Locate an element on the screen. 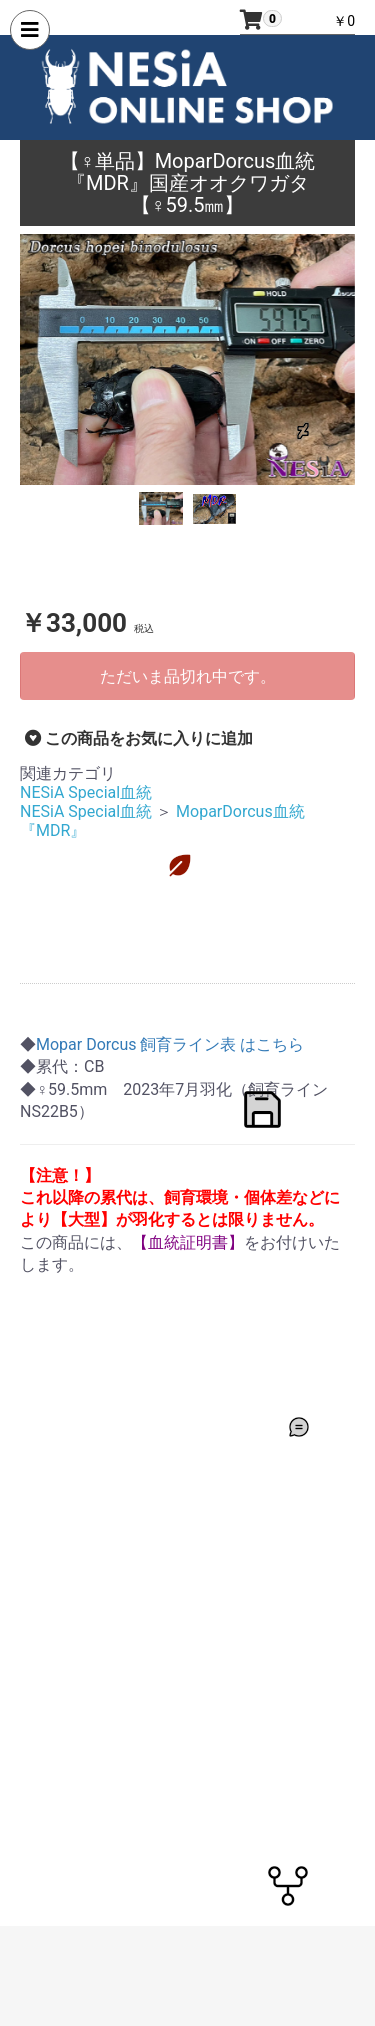 The width and height of the screenshot is (375, 2026). visit deviantart profile or page is located at coordinates (303, 431).